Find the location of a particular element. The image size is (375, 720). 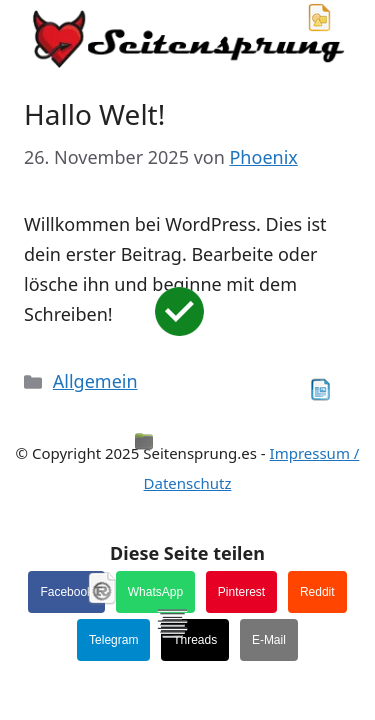

a rust programming language source file is located at coordinates (102, 588).